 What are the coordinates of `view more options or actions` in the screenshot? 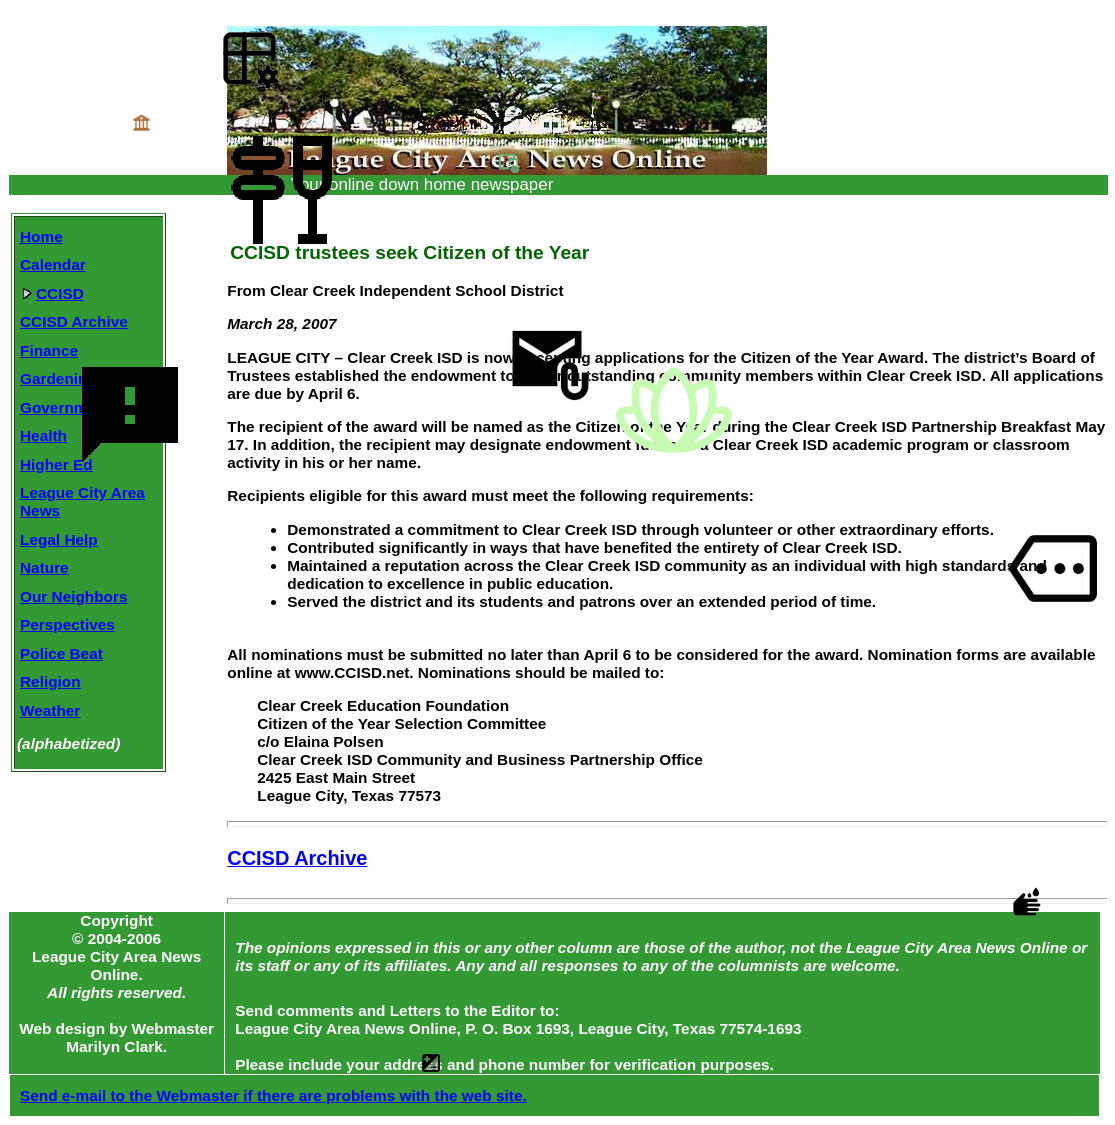 It's located at (1052, 568).